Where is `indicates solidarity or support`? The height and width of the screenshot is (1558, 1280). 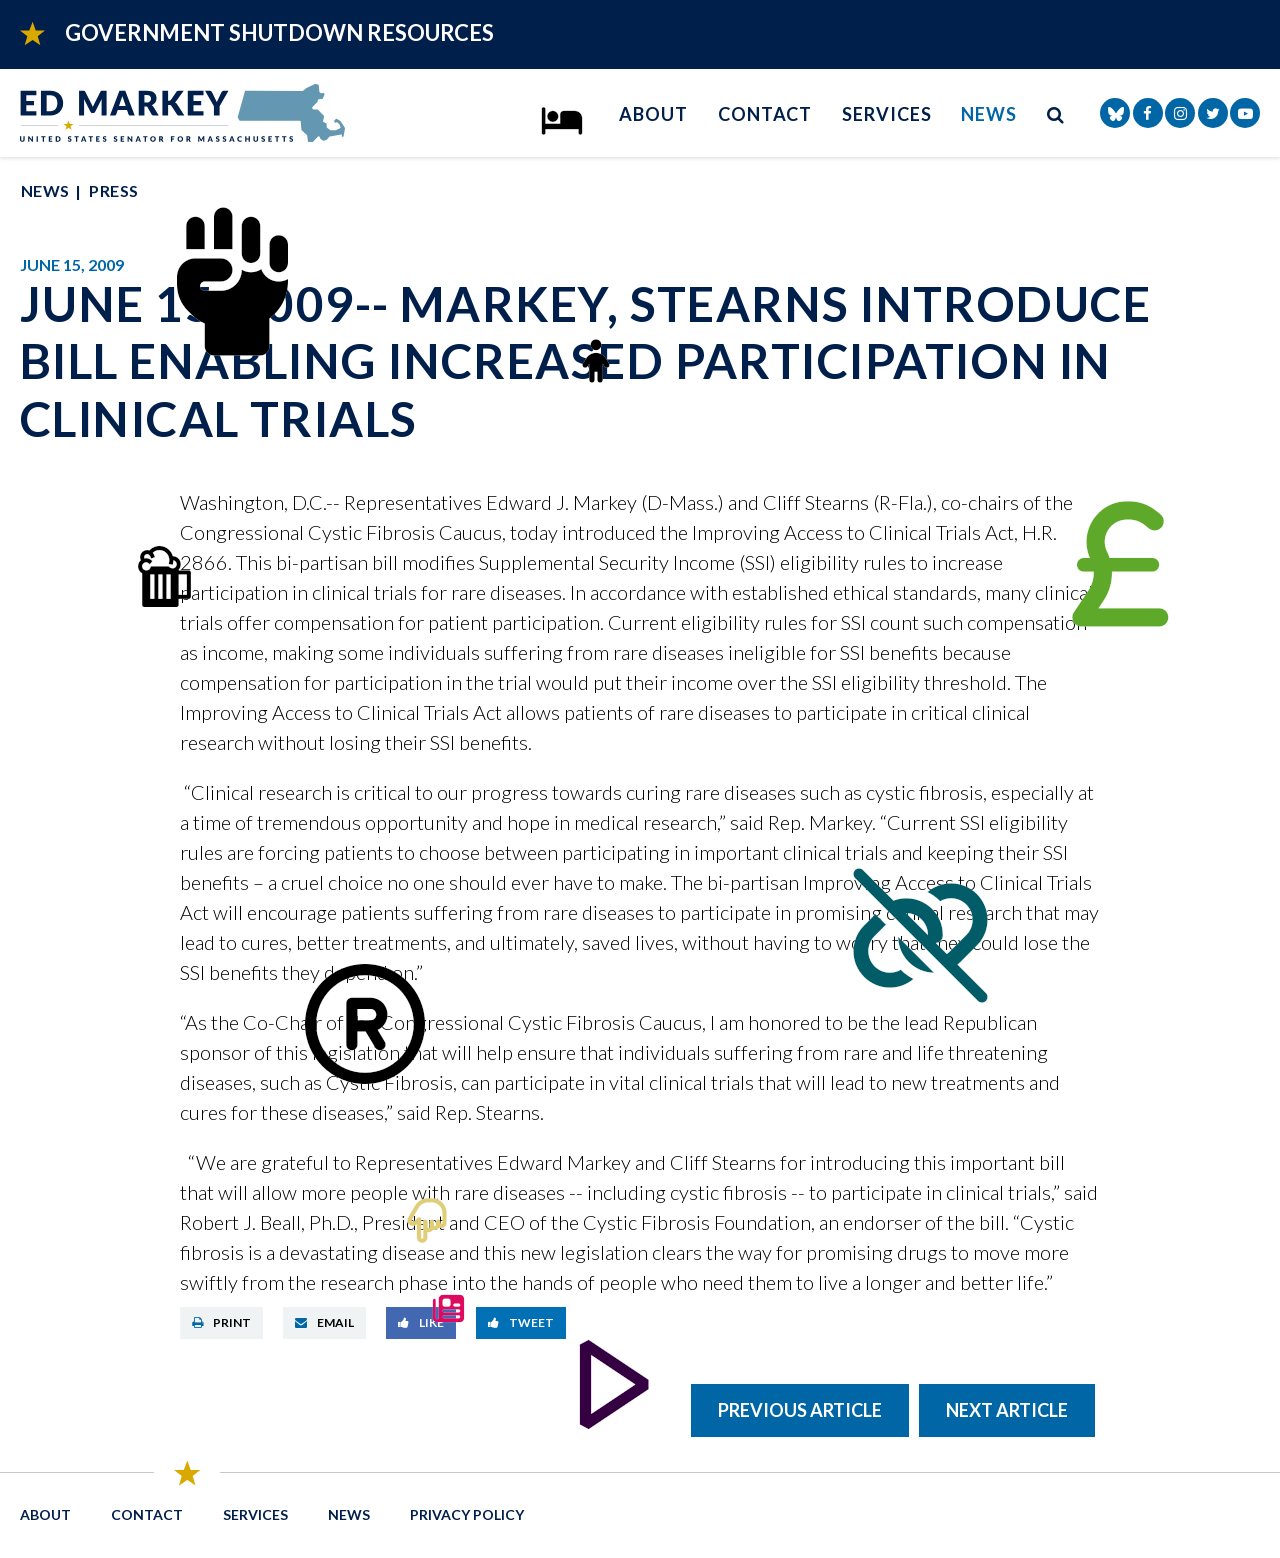
indicates solidarity or support is located at coordinates (232, 281).